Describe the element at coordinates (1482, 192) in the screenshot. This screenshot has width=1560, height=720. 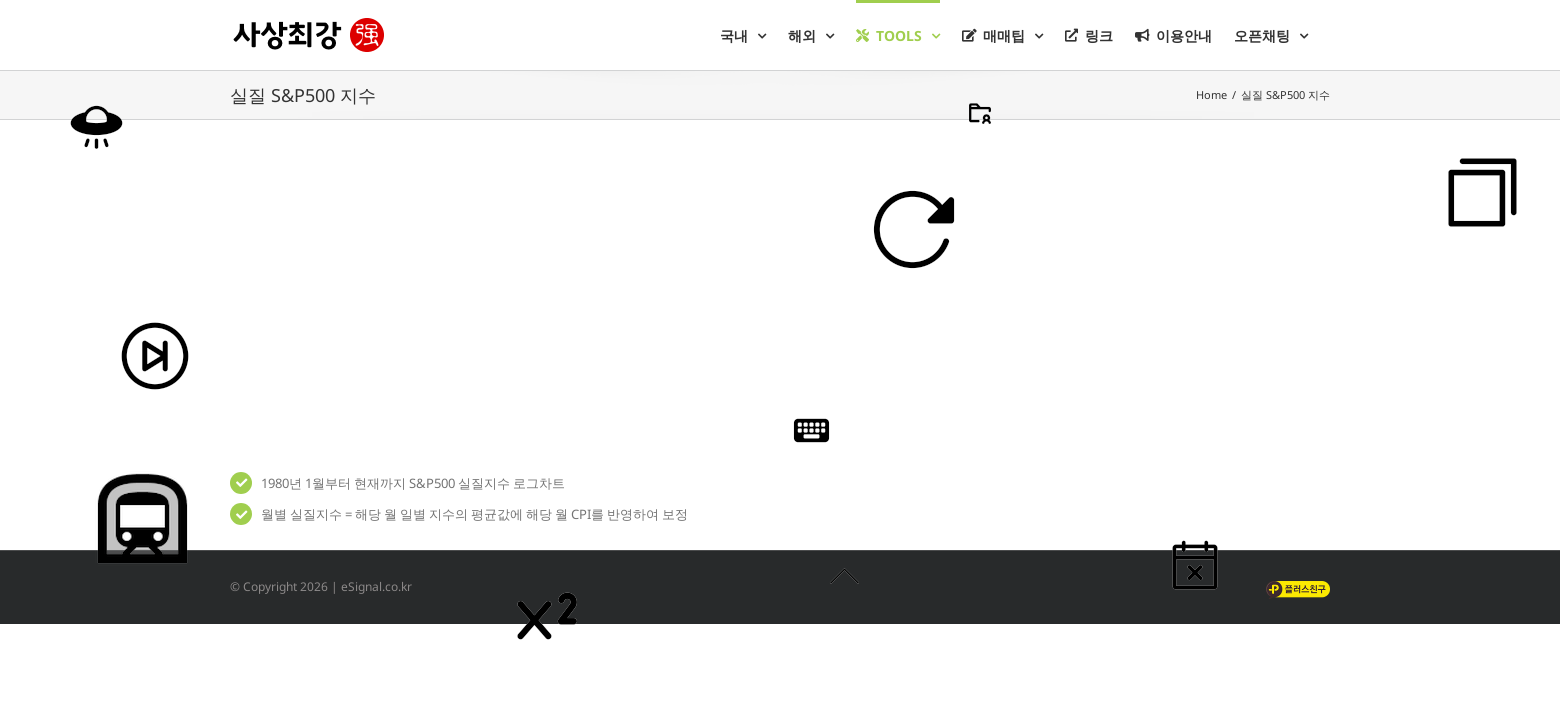
I see `copy to clipboard` at that location.